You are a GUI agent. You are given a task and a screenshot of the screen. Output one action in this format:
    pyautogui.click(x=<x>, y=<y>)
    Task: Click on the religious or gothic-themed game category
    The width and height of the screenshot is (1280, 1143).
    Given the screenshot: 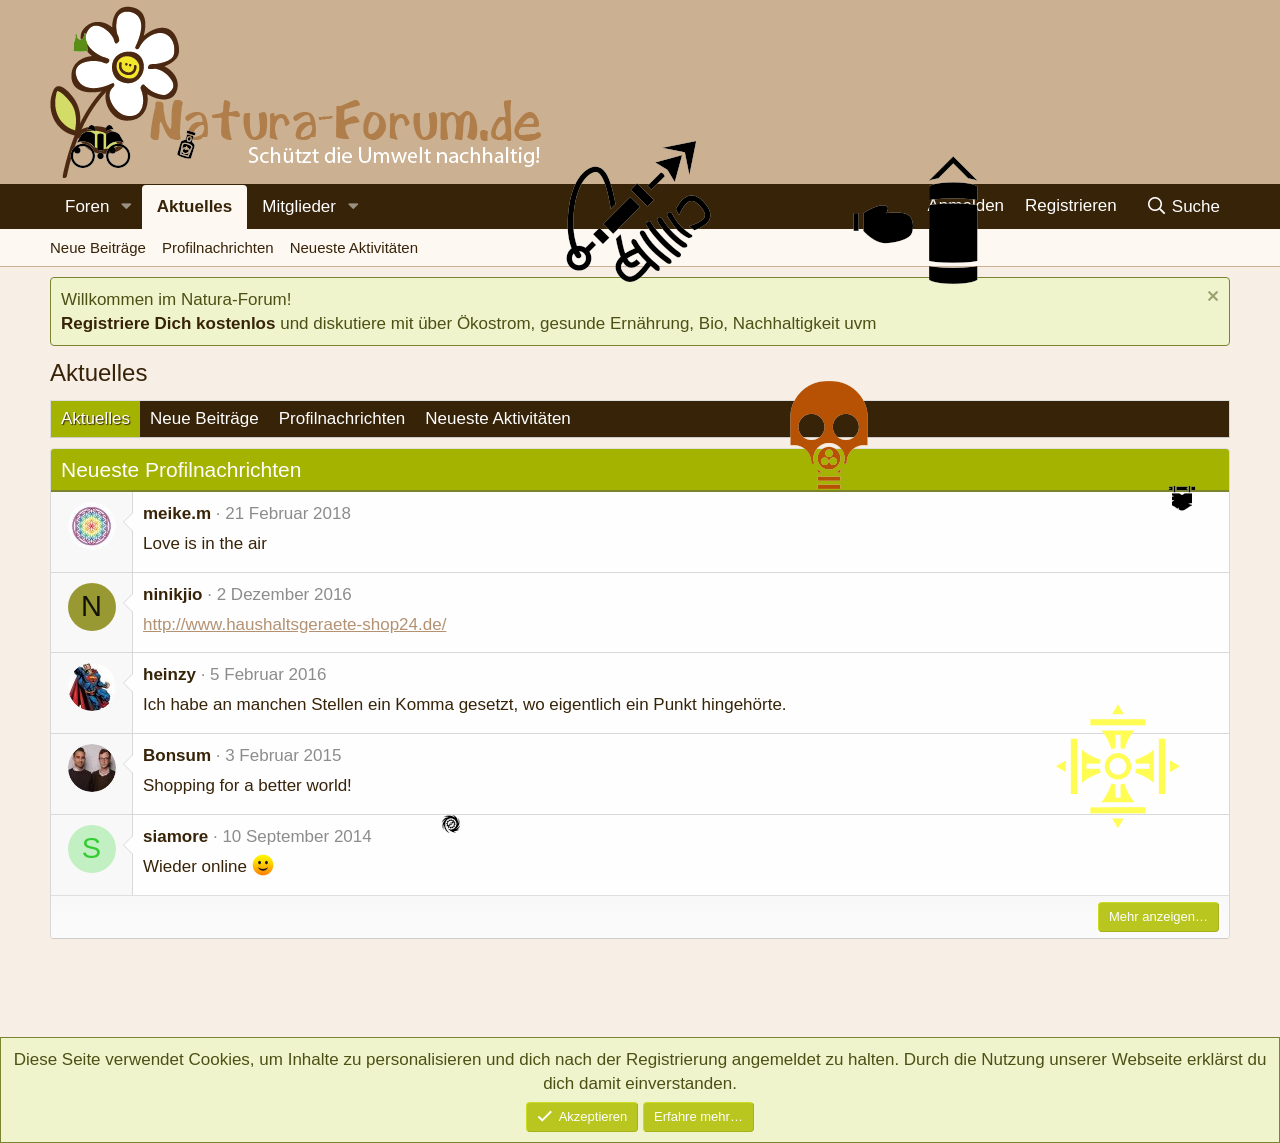 What is the action you would take?
    pyautogui.click(x=1117, y=766)
    